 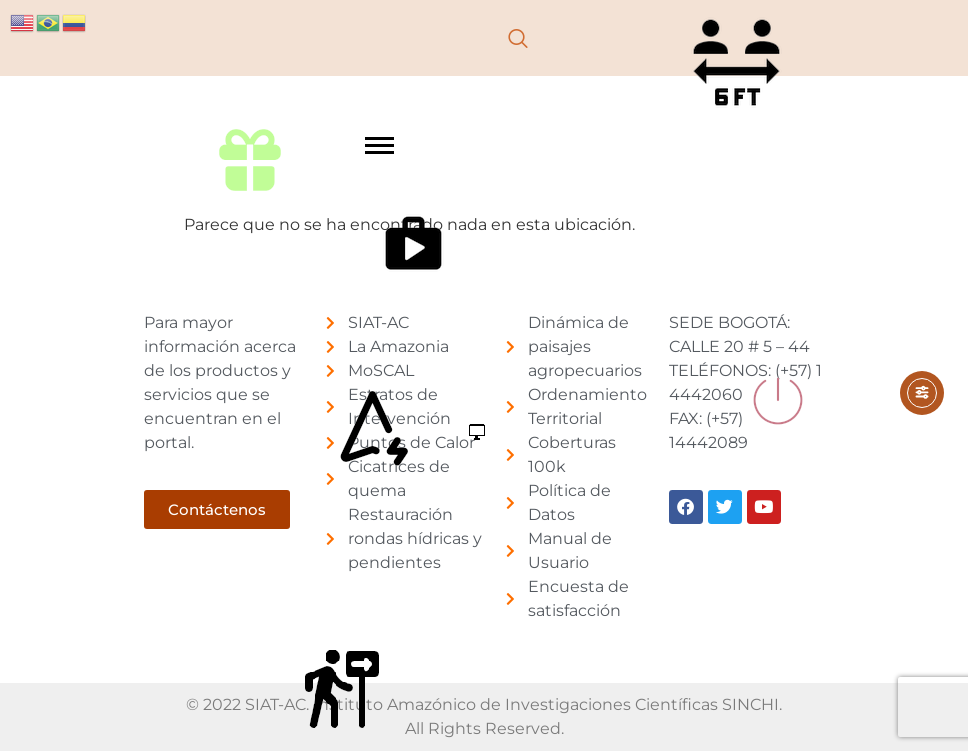 I want to click on turn device on or off, so click(x=778, y=400).